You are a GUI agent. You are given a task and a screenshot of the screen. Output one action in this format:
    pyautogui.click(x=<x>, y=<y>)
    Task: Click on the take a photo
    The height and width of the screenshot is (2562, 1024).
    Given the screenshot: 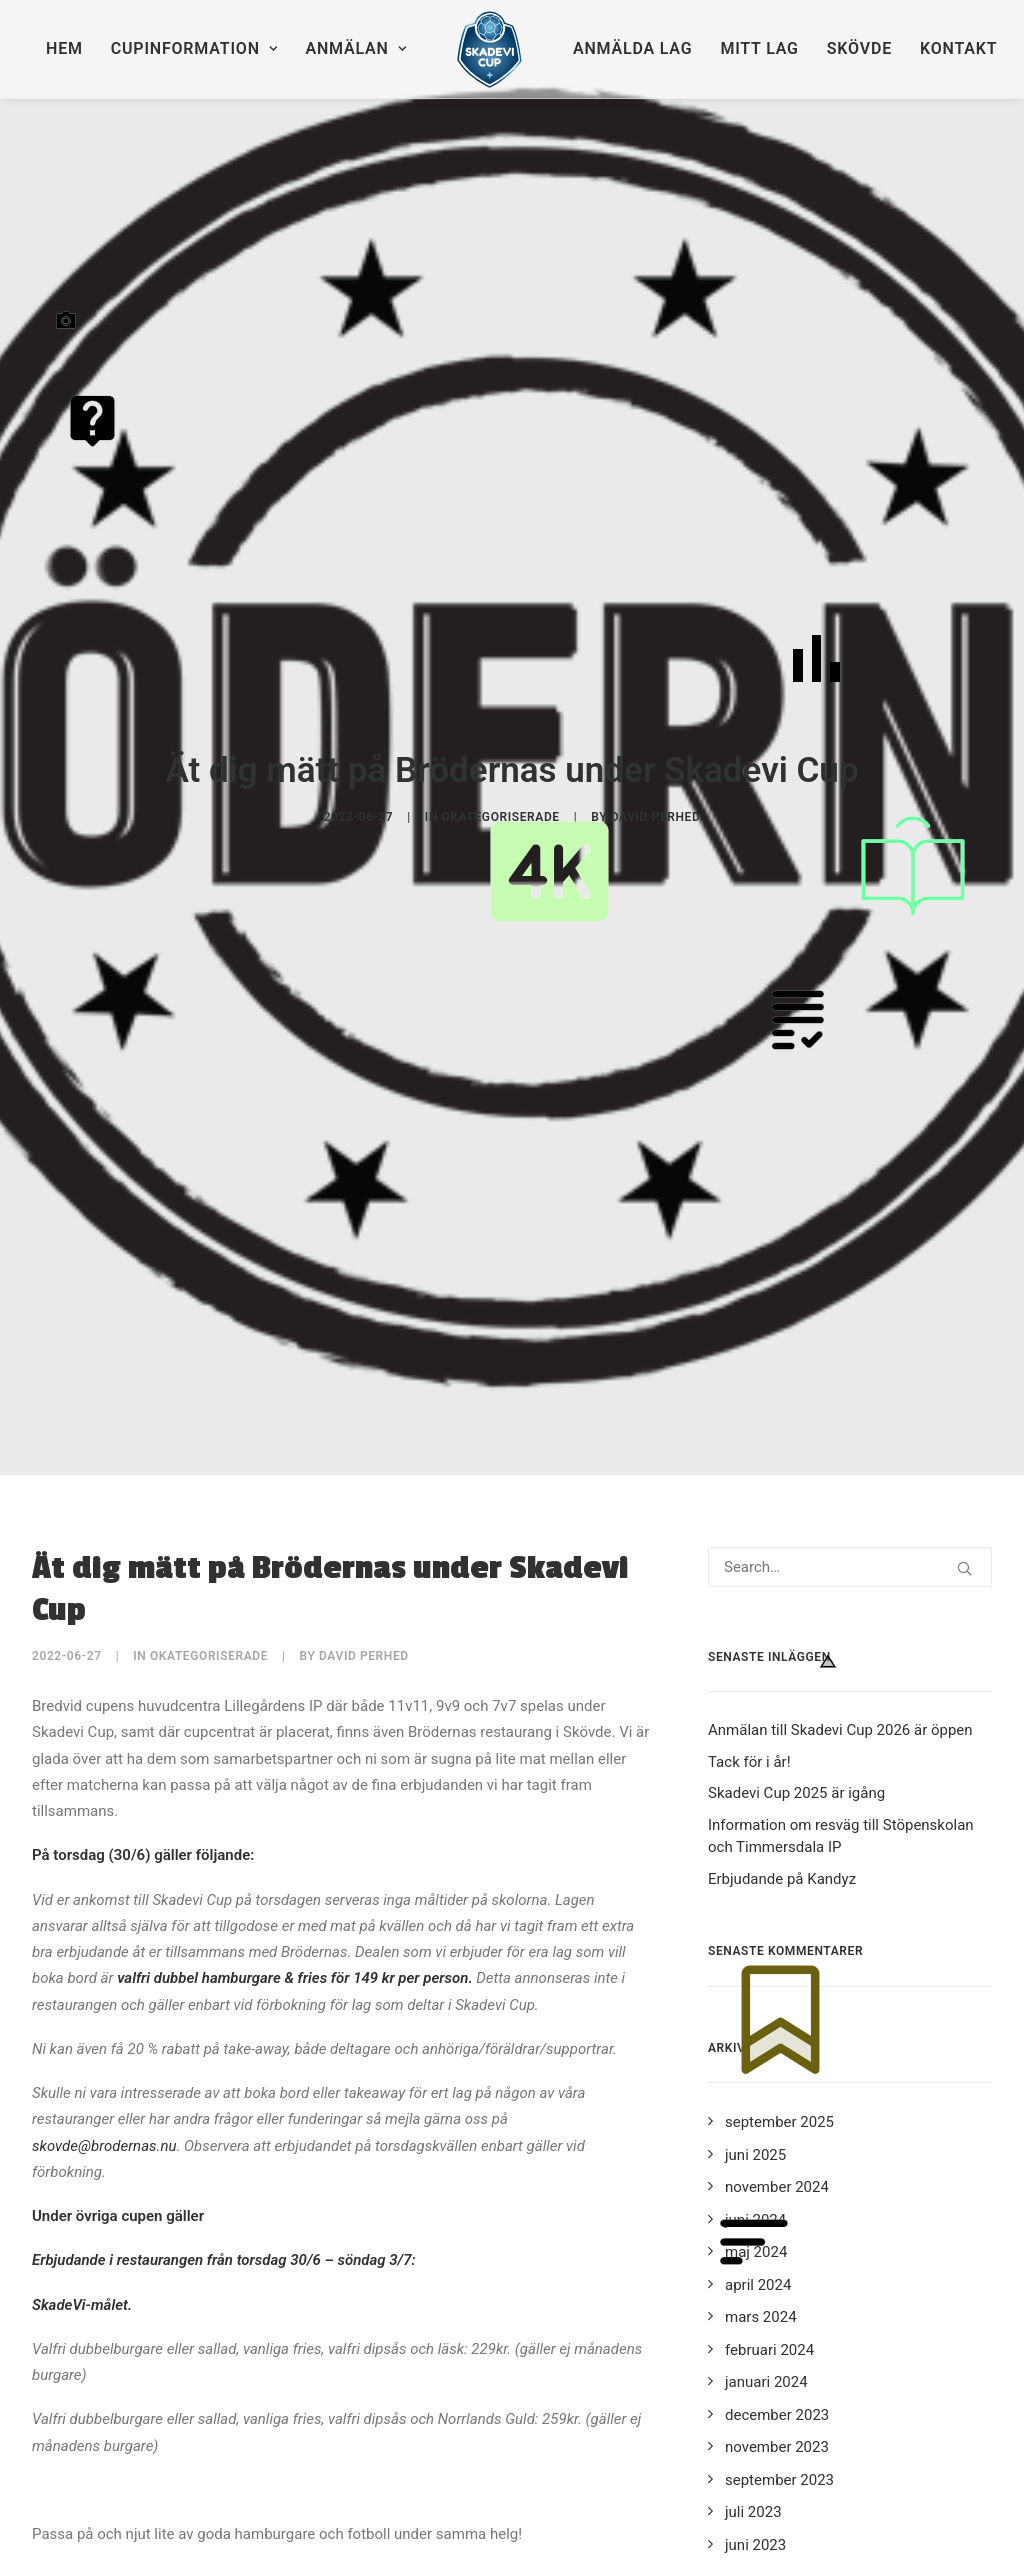 What is the action you would take?
    pyautogui.click(x=66, y=321)
    